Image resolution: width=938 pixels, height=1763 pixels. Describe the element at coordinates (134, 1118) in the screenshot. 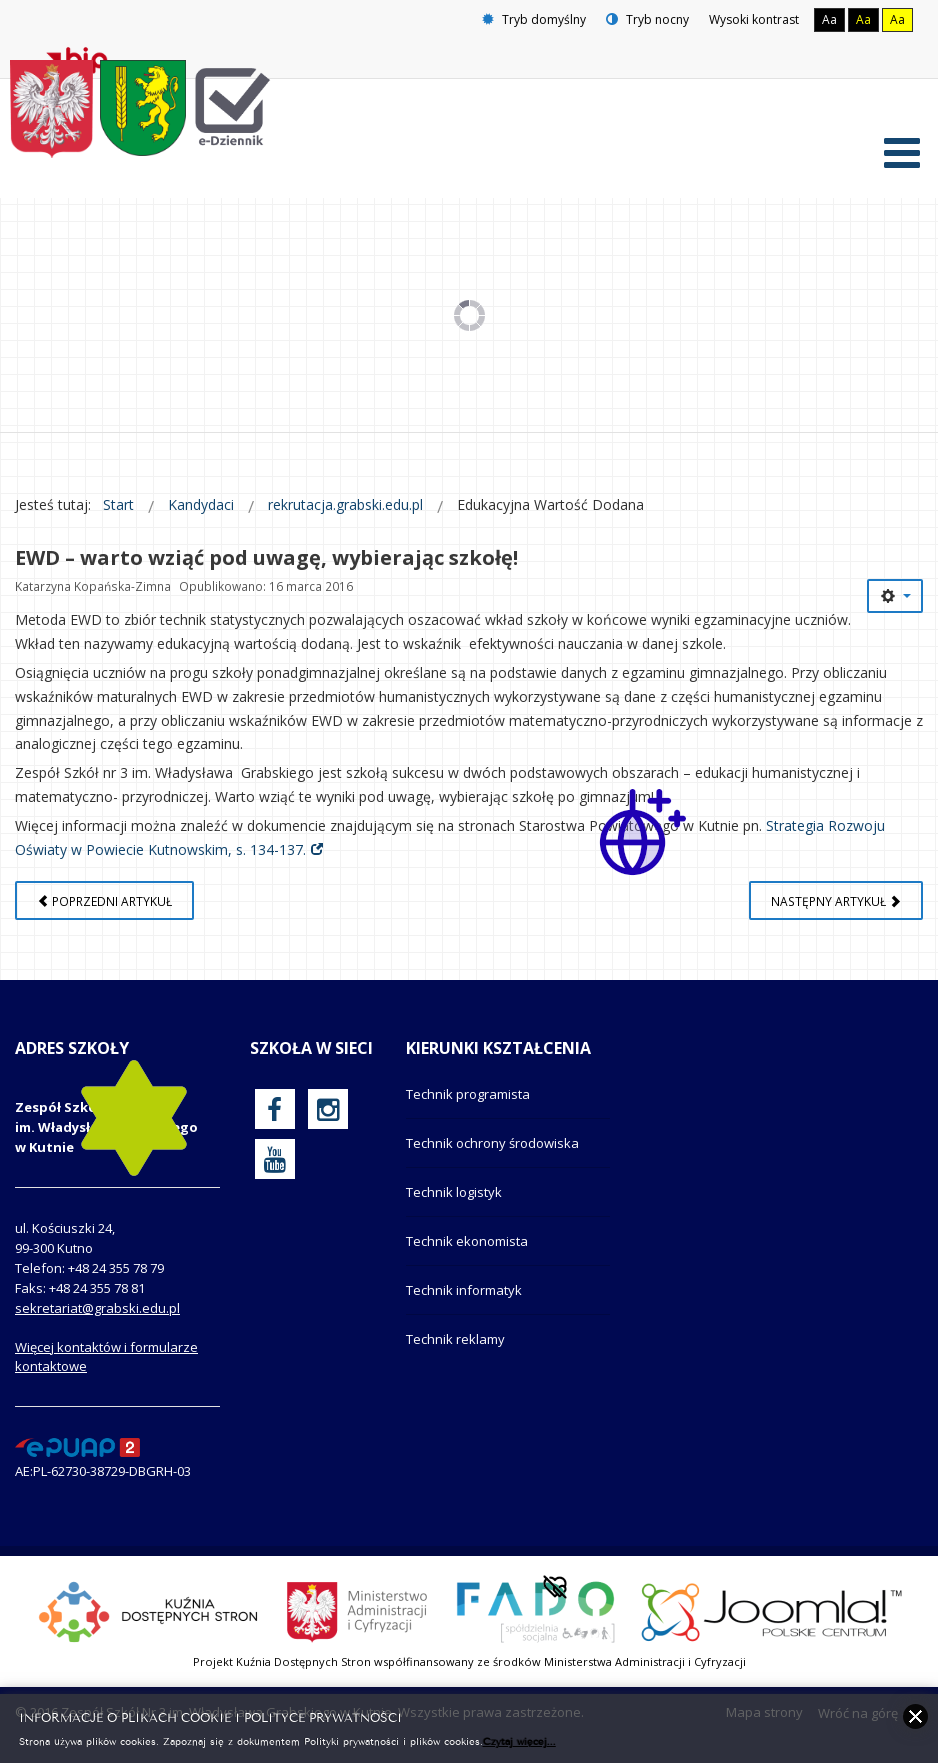

I see `indicates jewish or hebrew content` at that location.